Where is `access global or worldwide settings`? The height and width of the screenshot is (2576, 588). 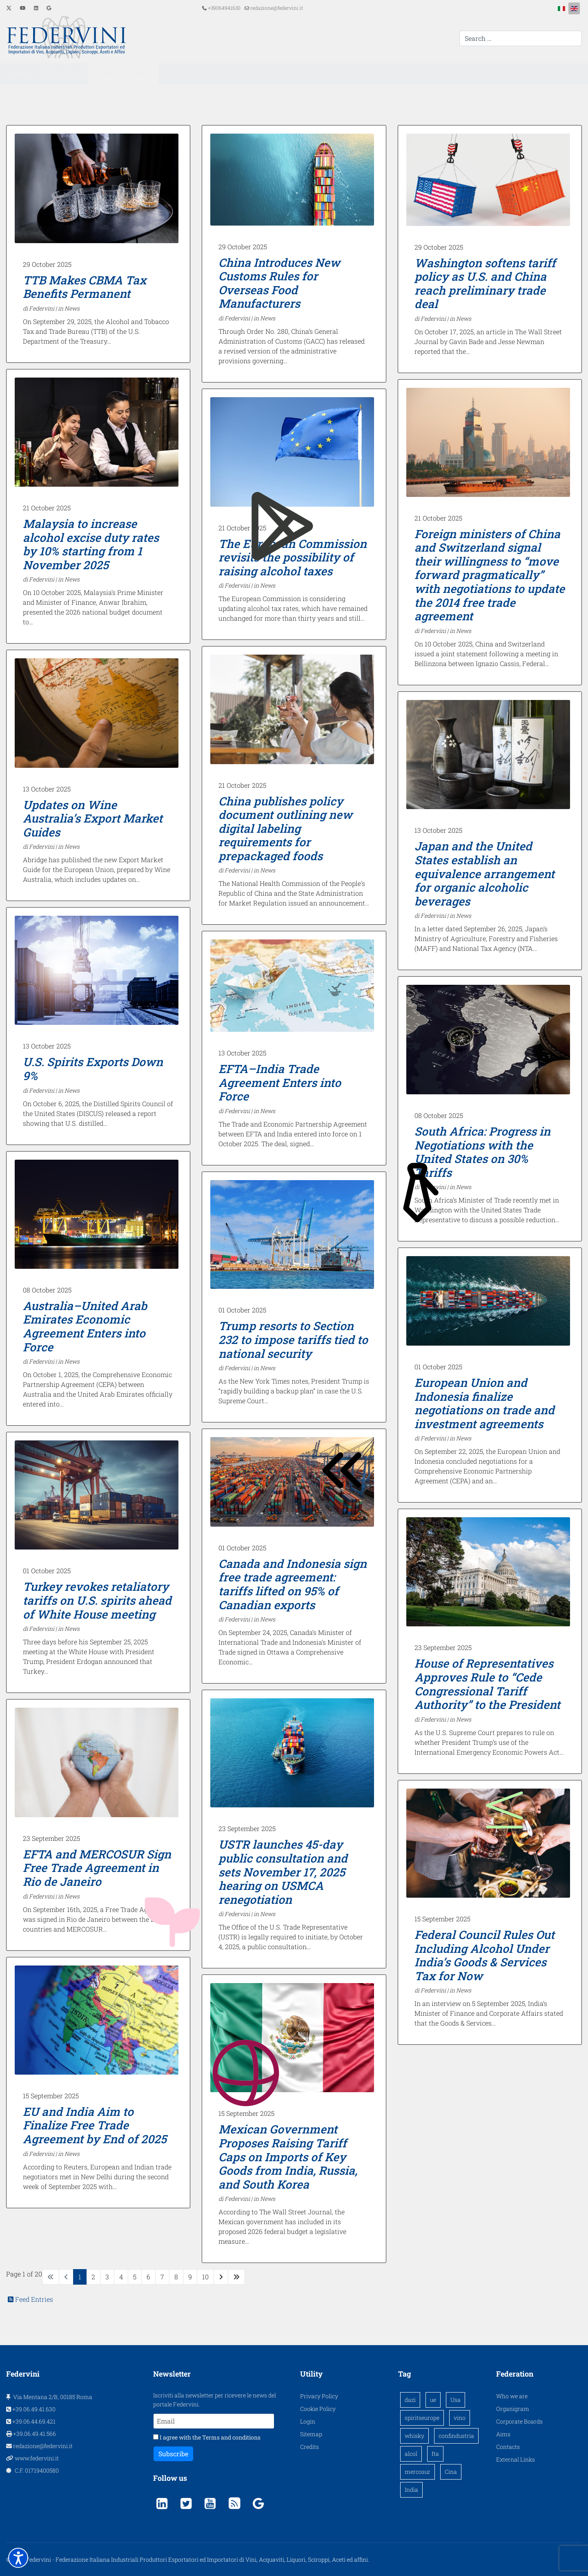 access global or worldwide settings is located at coordinates (246, 2073).